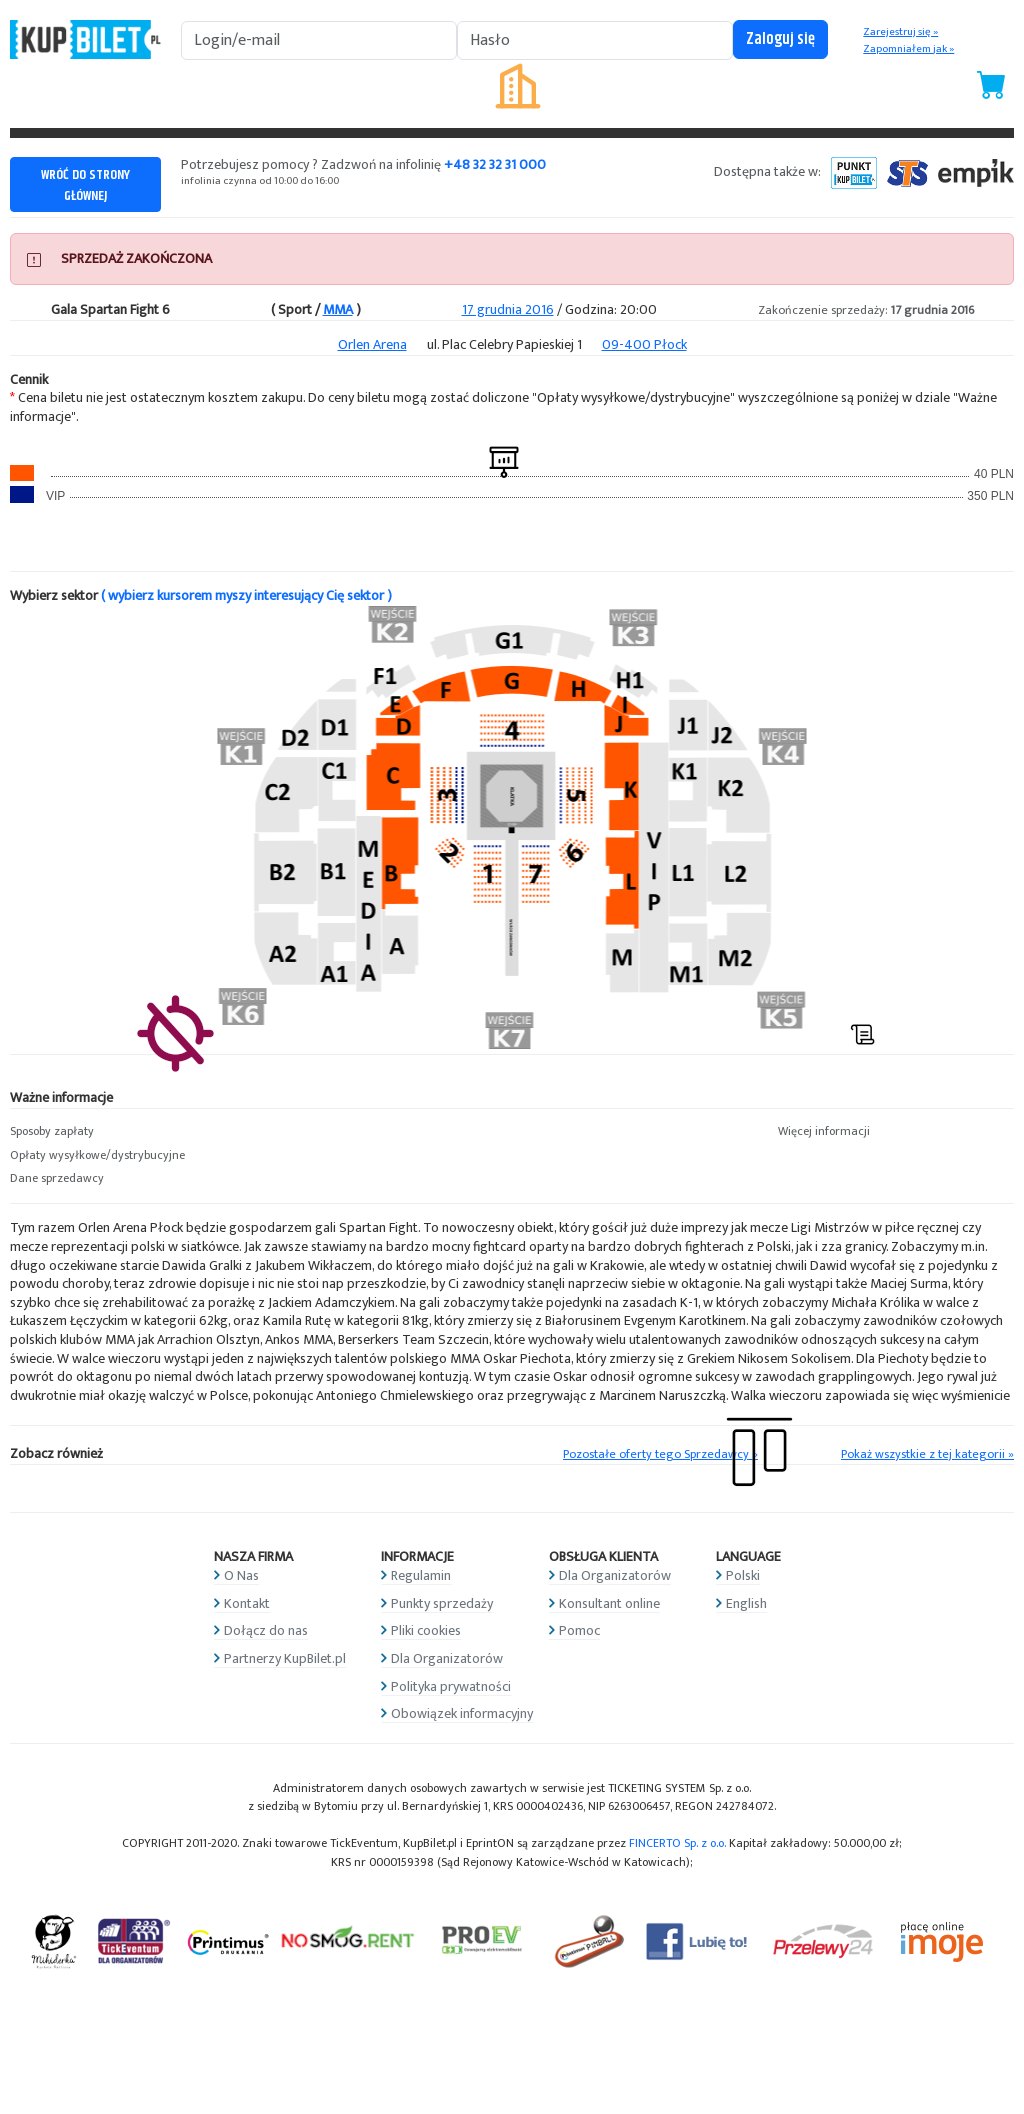 The width and height of the screenshot is (1024, 2114). Describe the element at coordinates (518, 86) in the screenshot. I see `view corporate or business location` at that location.